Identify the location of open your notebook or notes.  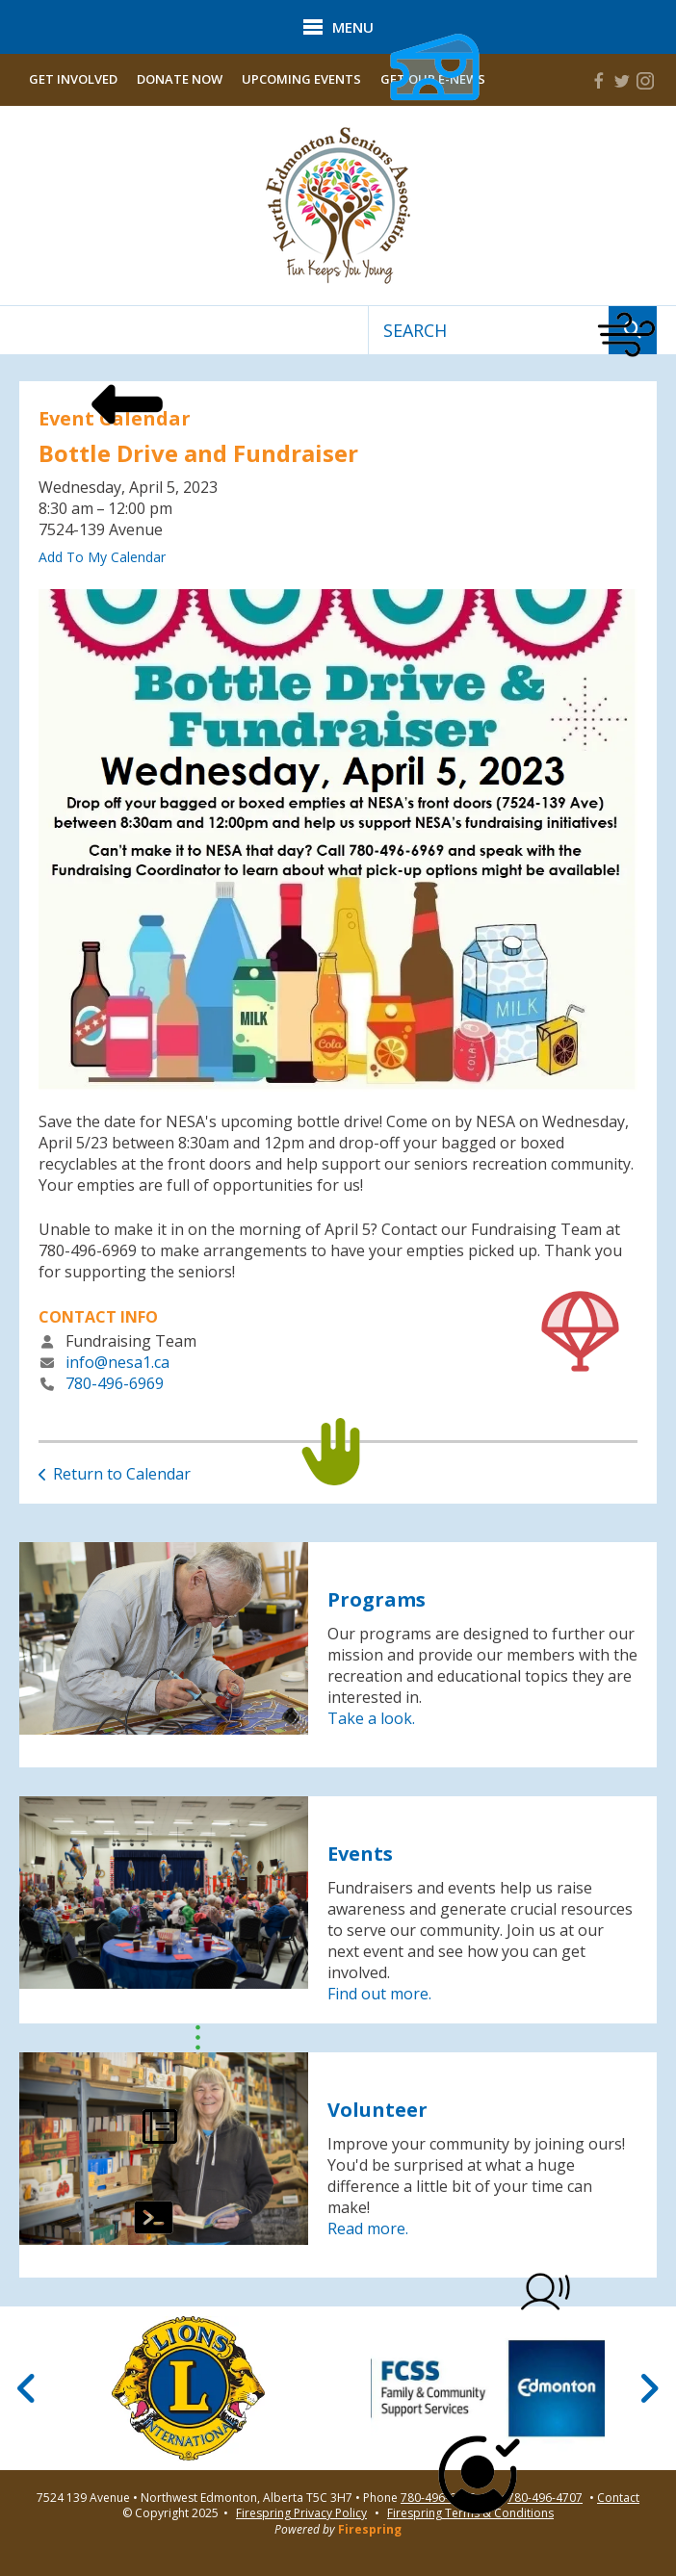
(160, 2126).